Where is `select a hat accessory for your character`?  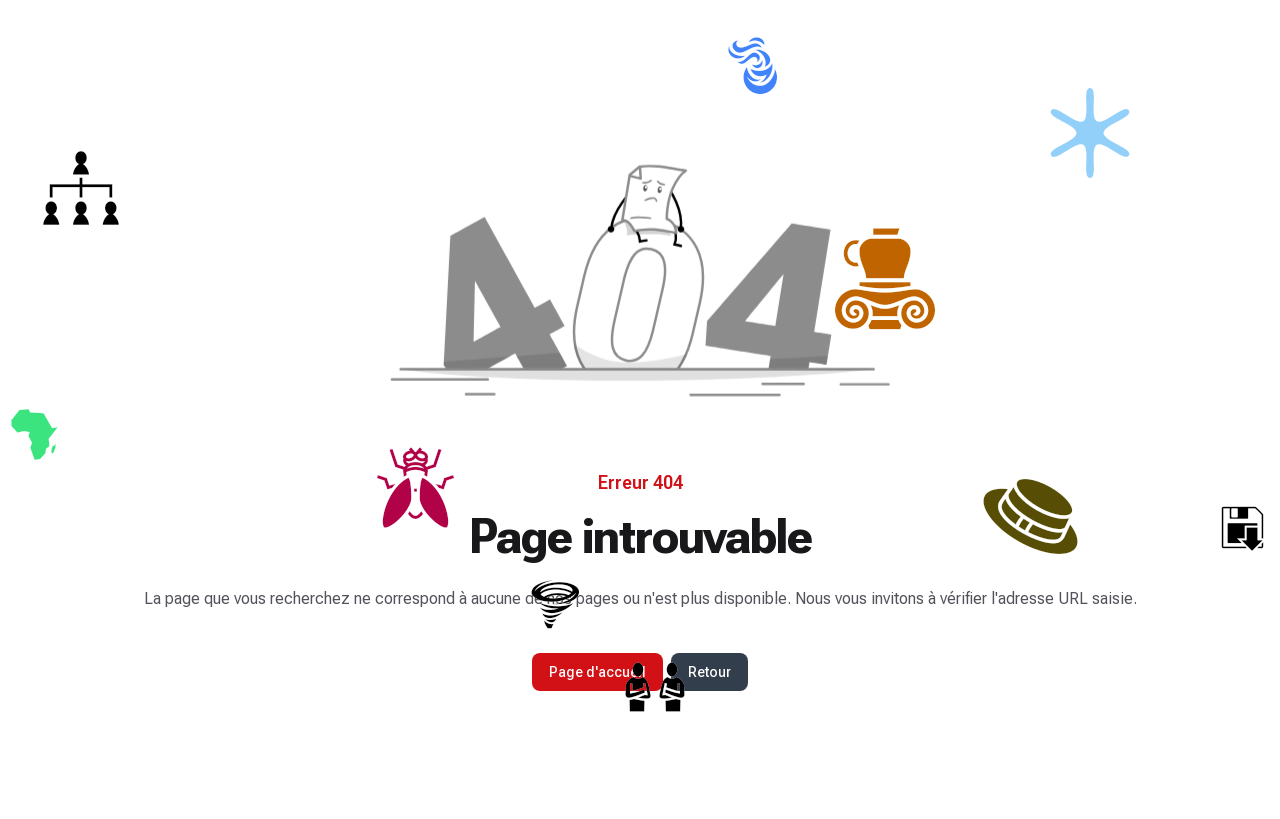 select a hat accessory for your character is located at coordinates (1030, 516).